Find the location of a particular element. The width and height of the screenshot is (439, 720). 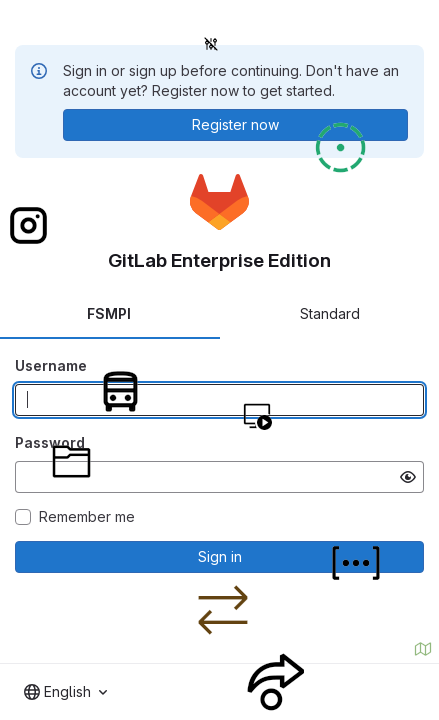

settings or adjustments are disabled is located at coordinates (211, 44).